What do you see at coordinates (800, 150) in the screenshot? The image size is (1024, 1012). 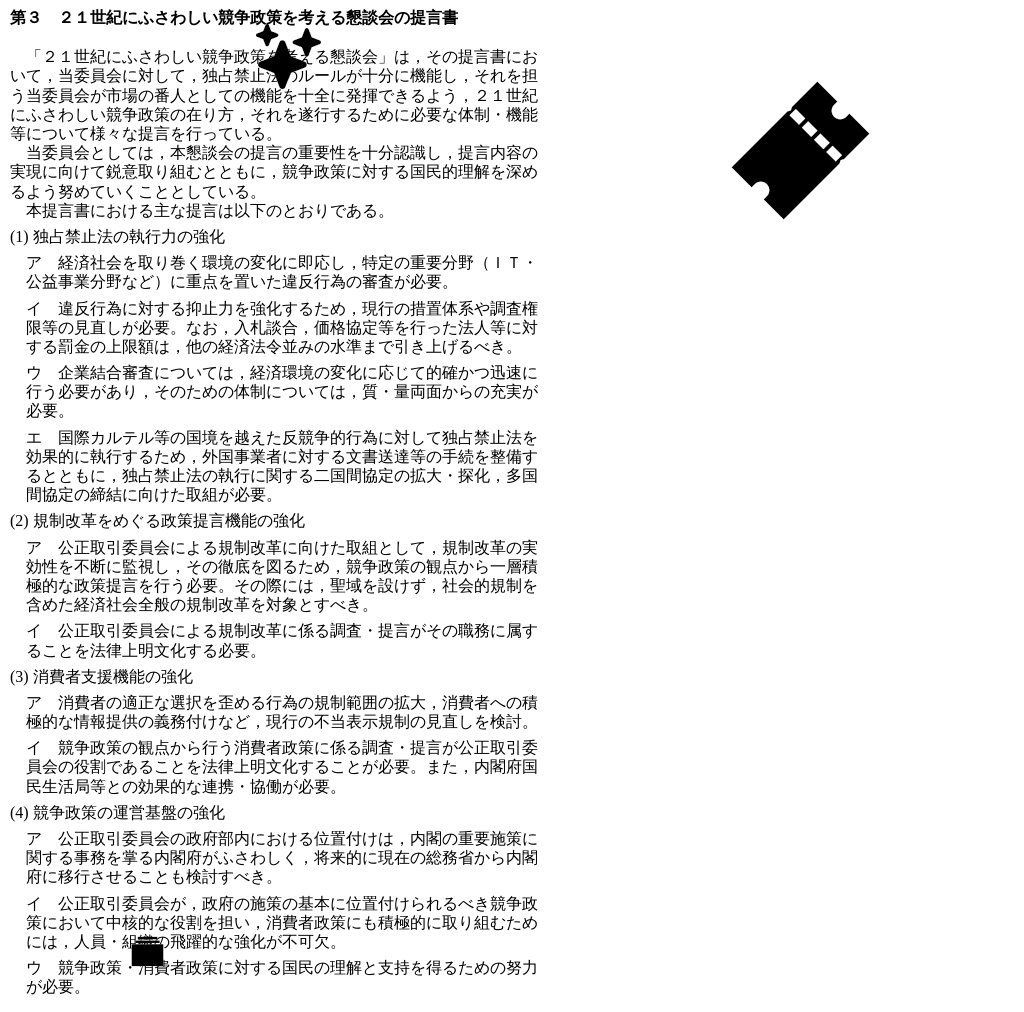 I see `view your tickets or passes` at bounding box center [800, 150].